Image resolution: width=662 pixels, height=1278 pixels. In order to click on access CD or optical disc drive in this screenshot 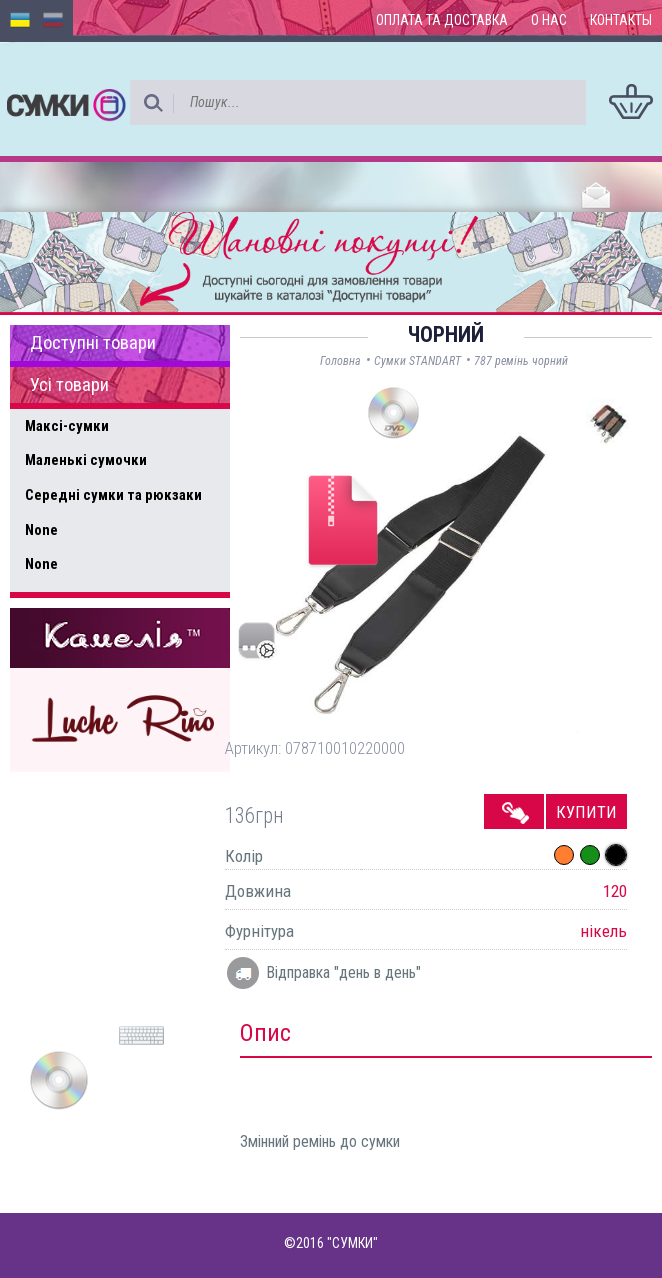, I will do `click(59, 1081)`.